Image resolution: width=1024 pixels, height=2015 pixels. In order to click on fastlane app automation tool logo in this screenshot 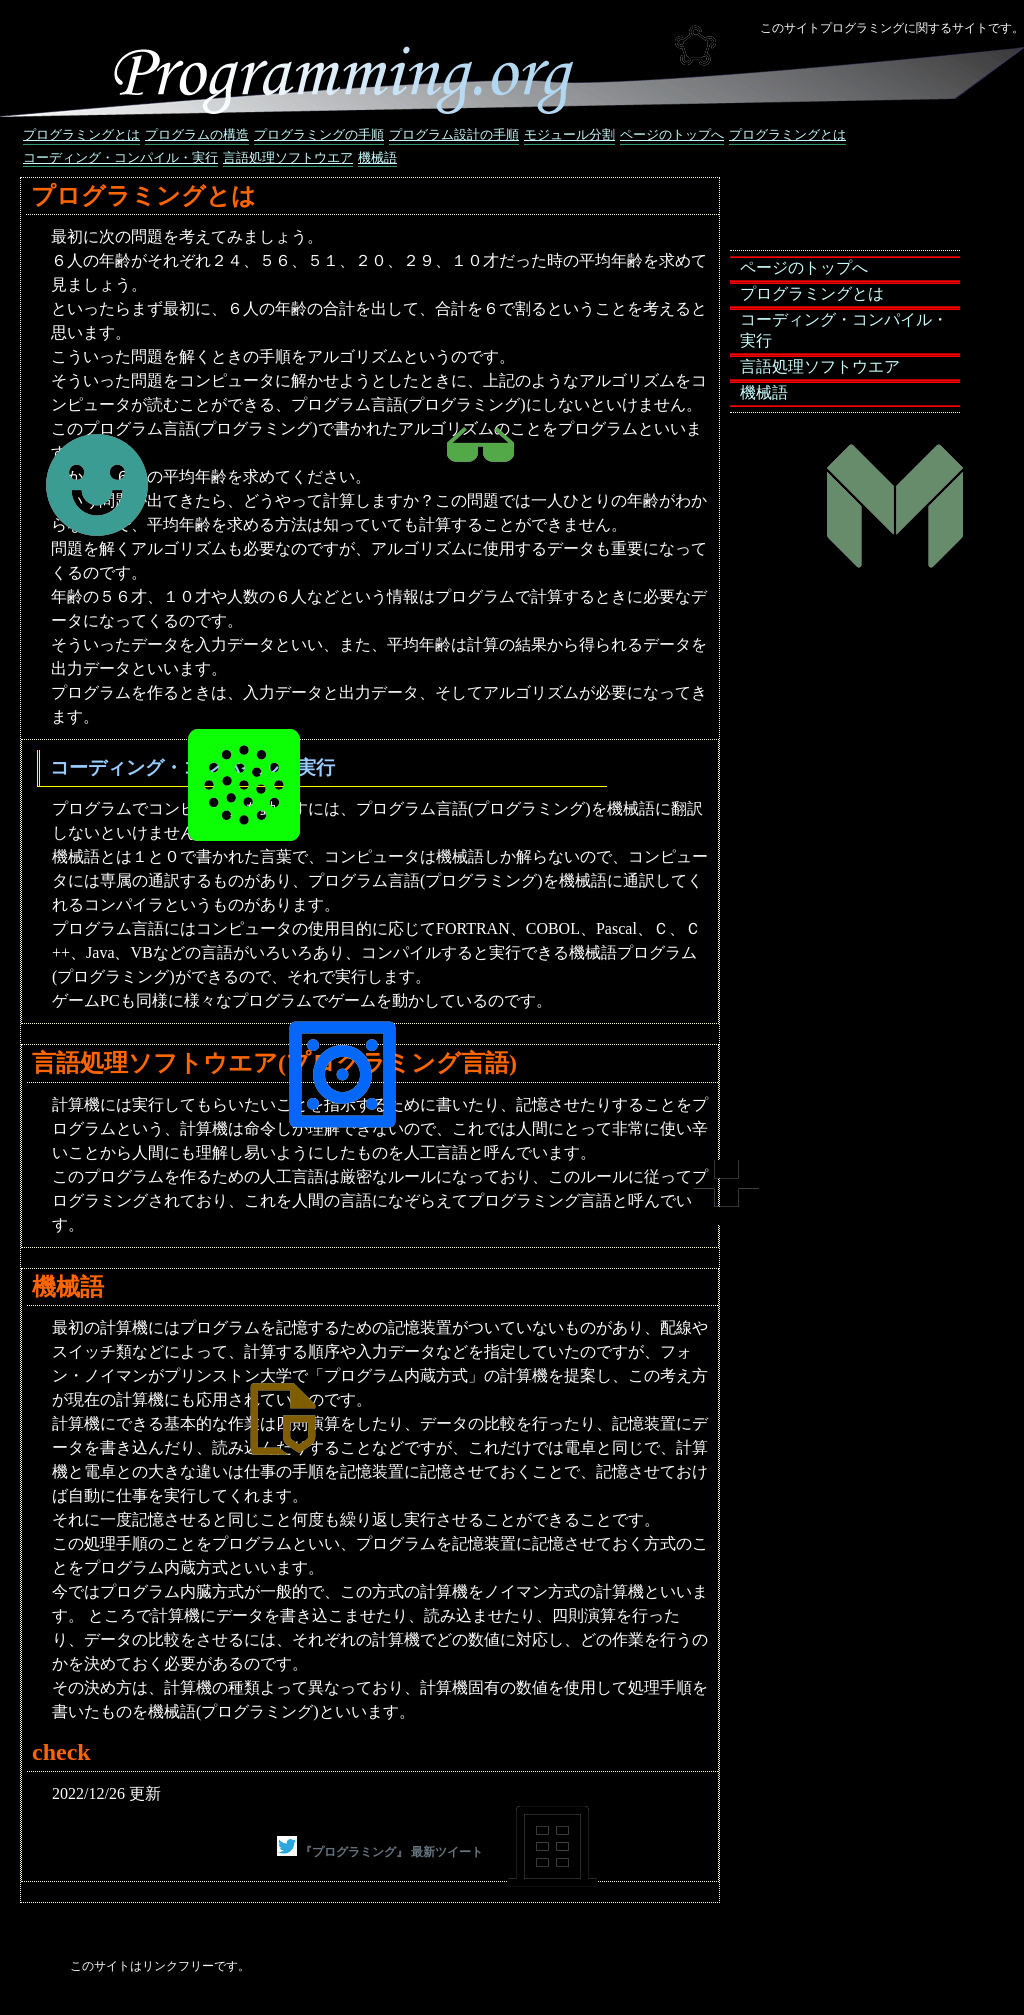, I will do `click(695, 45)`.